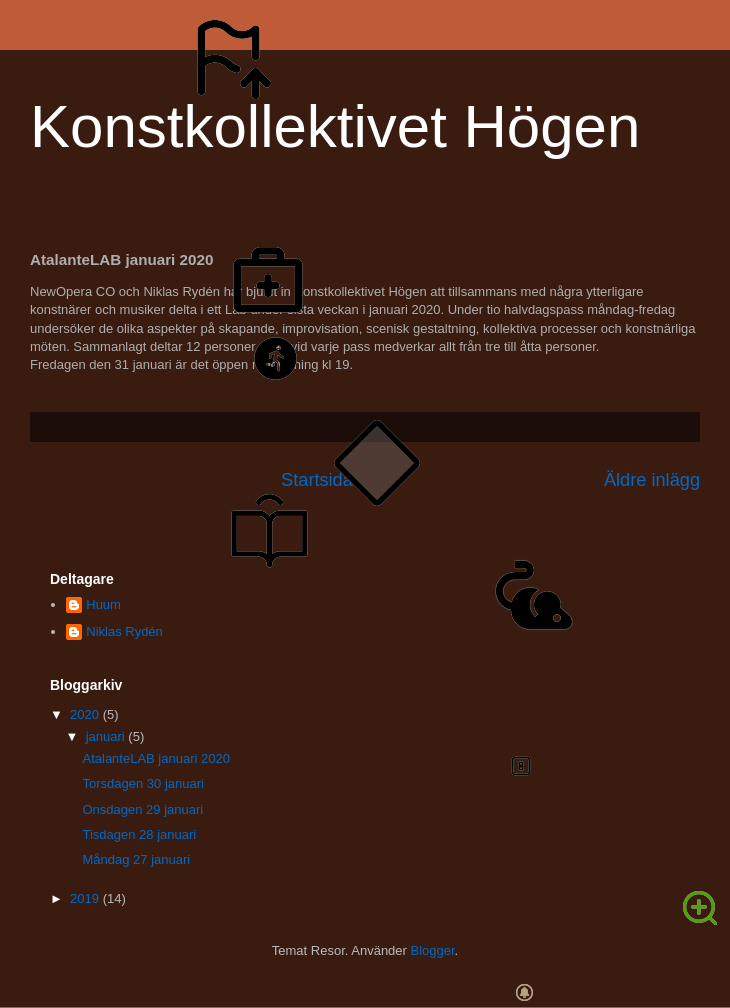  I want to click on select item number 8 from a list, so click(521, 766).